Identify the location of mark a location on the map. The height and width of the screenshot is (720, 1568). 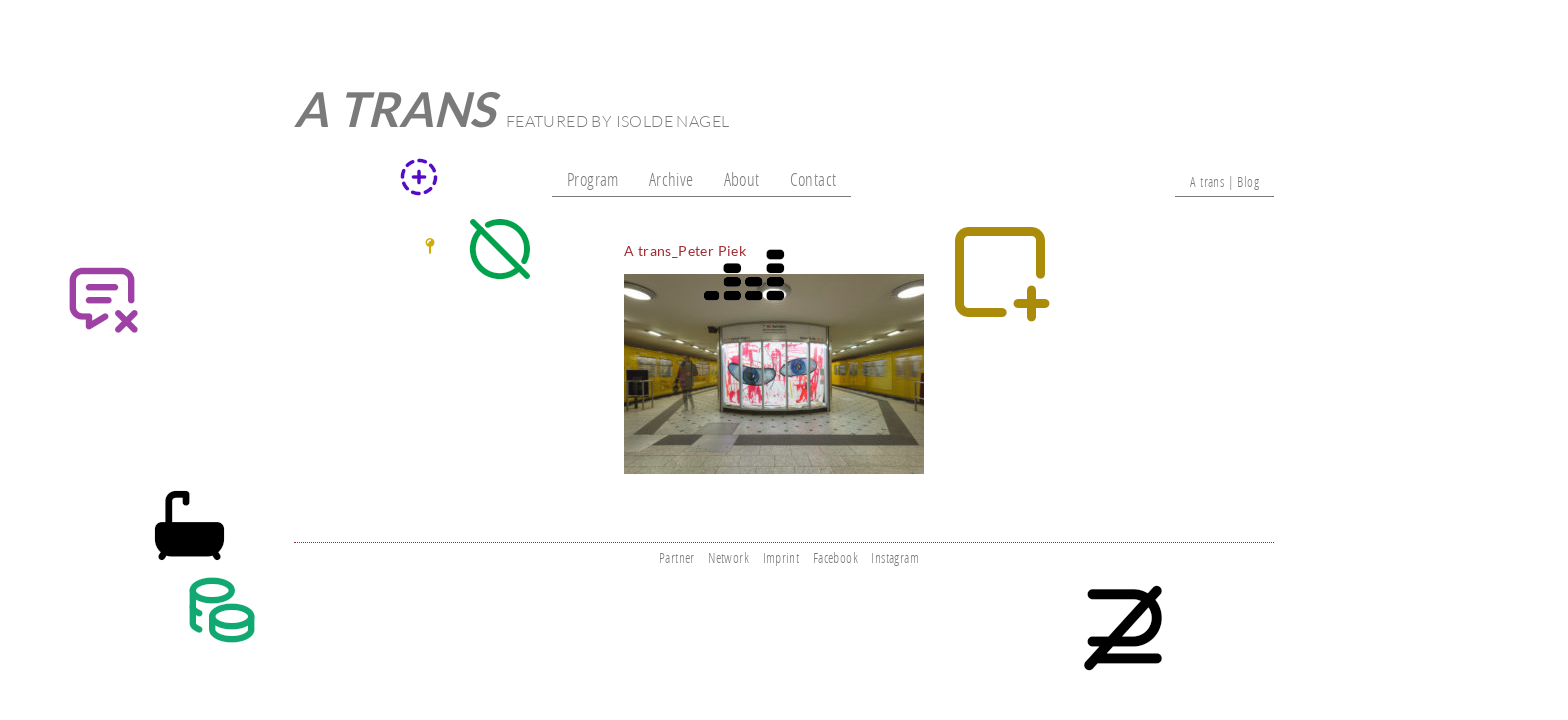
(430, 246).